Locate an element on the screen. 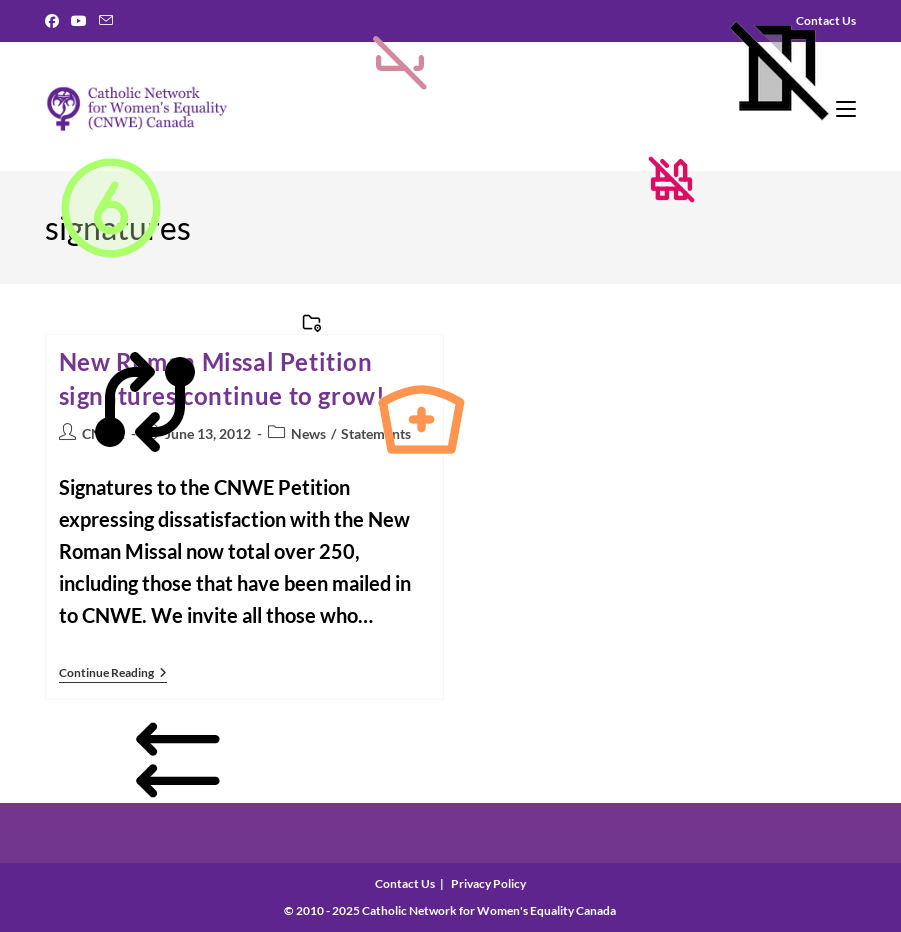 This screenshot has width=901, height=932. move items to the left is located at coordinates (178, 760).